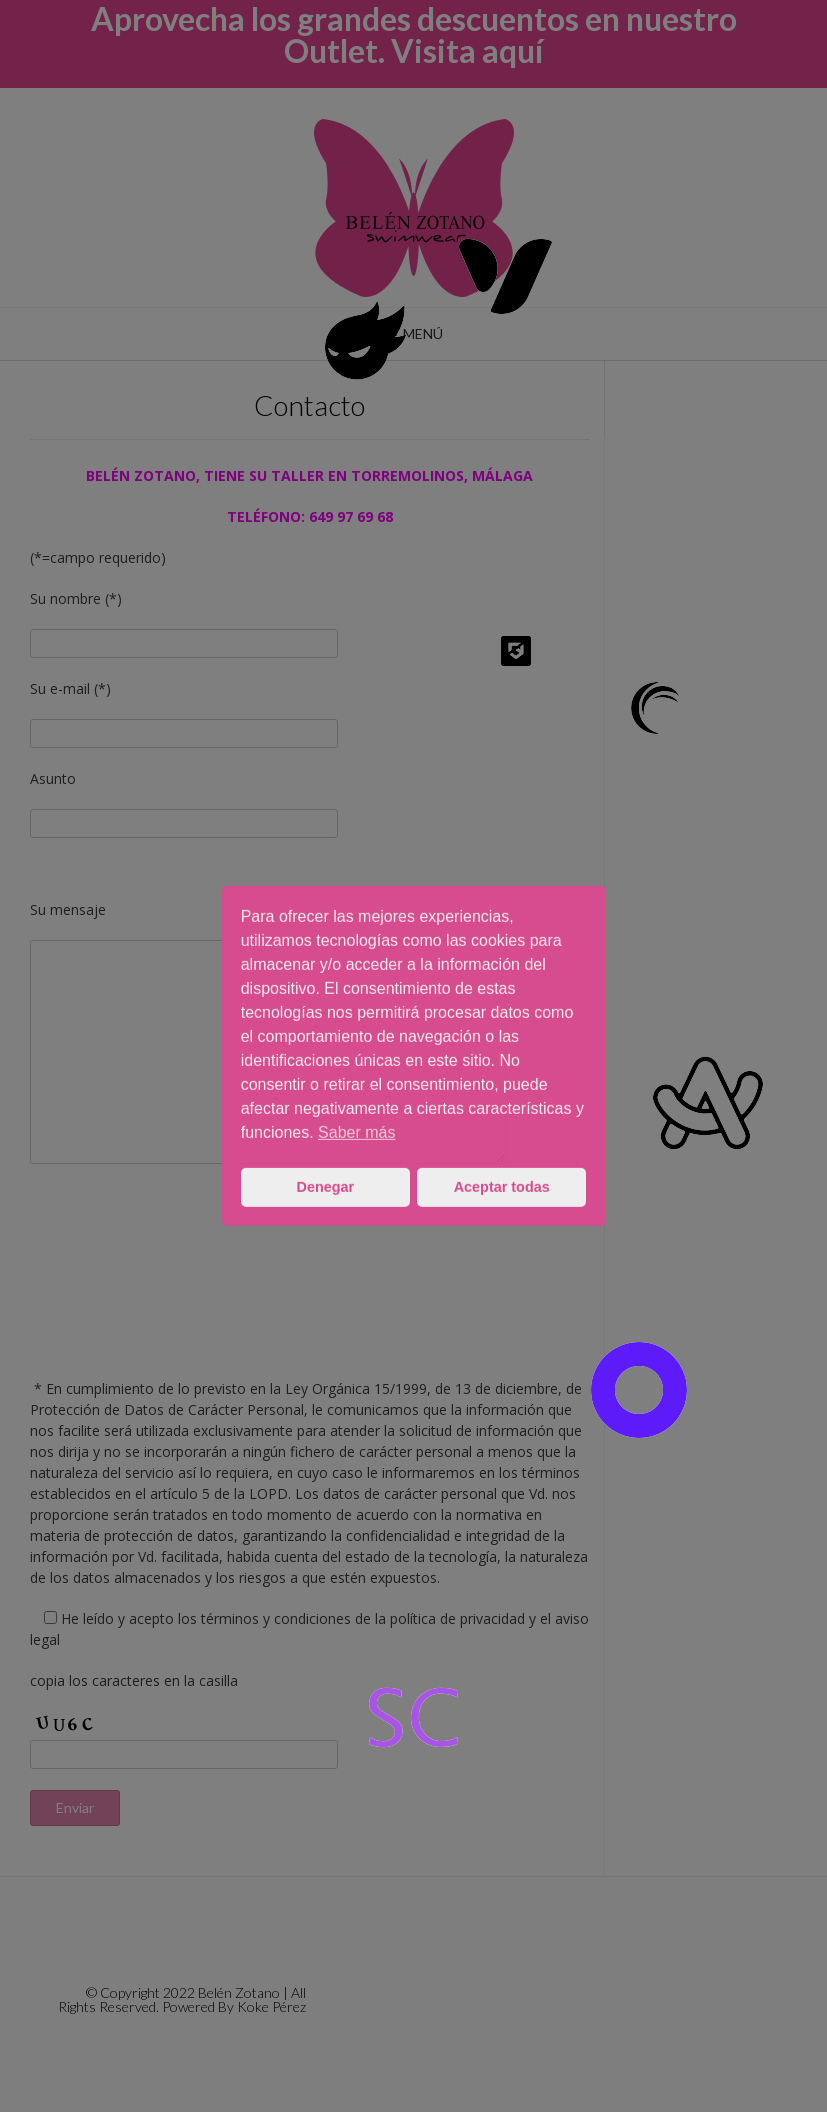 The width and height of the screenshot is (827, 2112). I want to click on link to Scopus academic database, so click(413, 1717).